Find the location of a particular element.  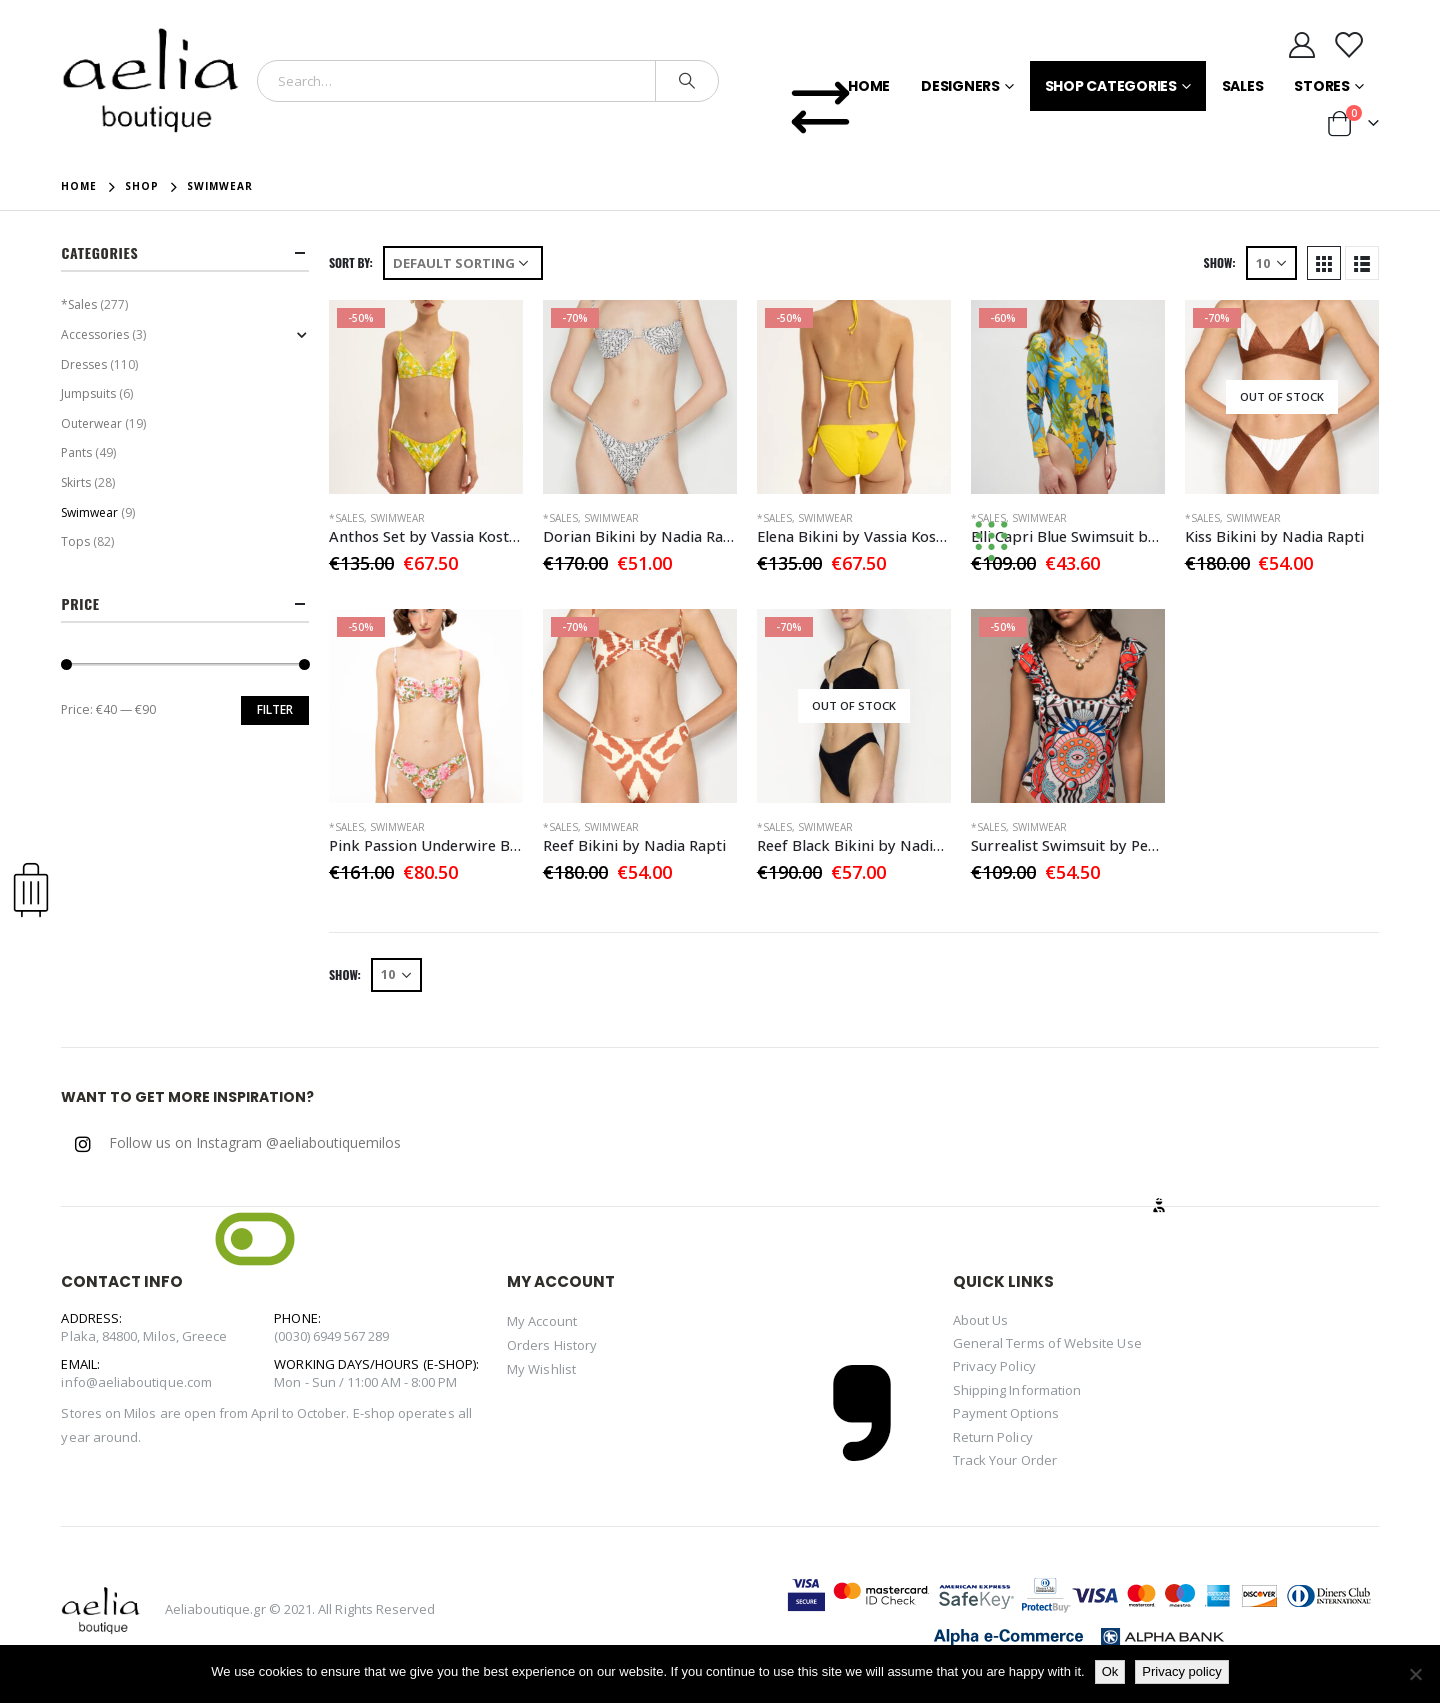

toggle a setting off is located at coordinates (255, 1239).